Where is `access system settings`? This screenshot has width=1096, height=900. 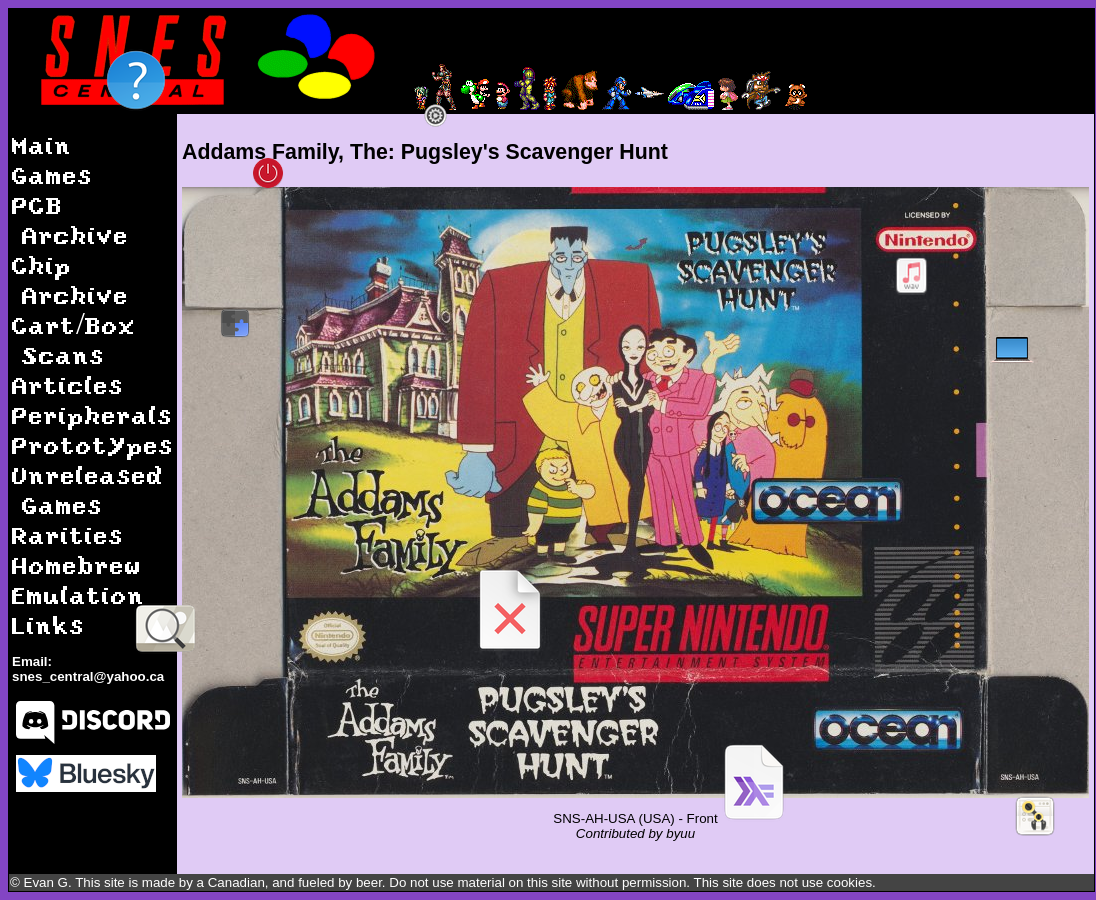
access system settings is located at coordinates (435, 115).